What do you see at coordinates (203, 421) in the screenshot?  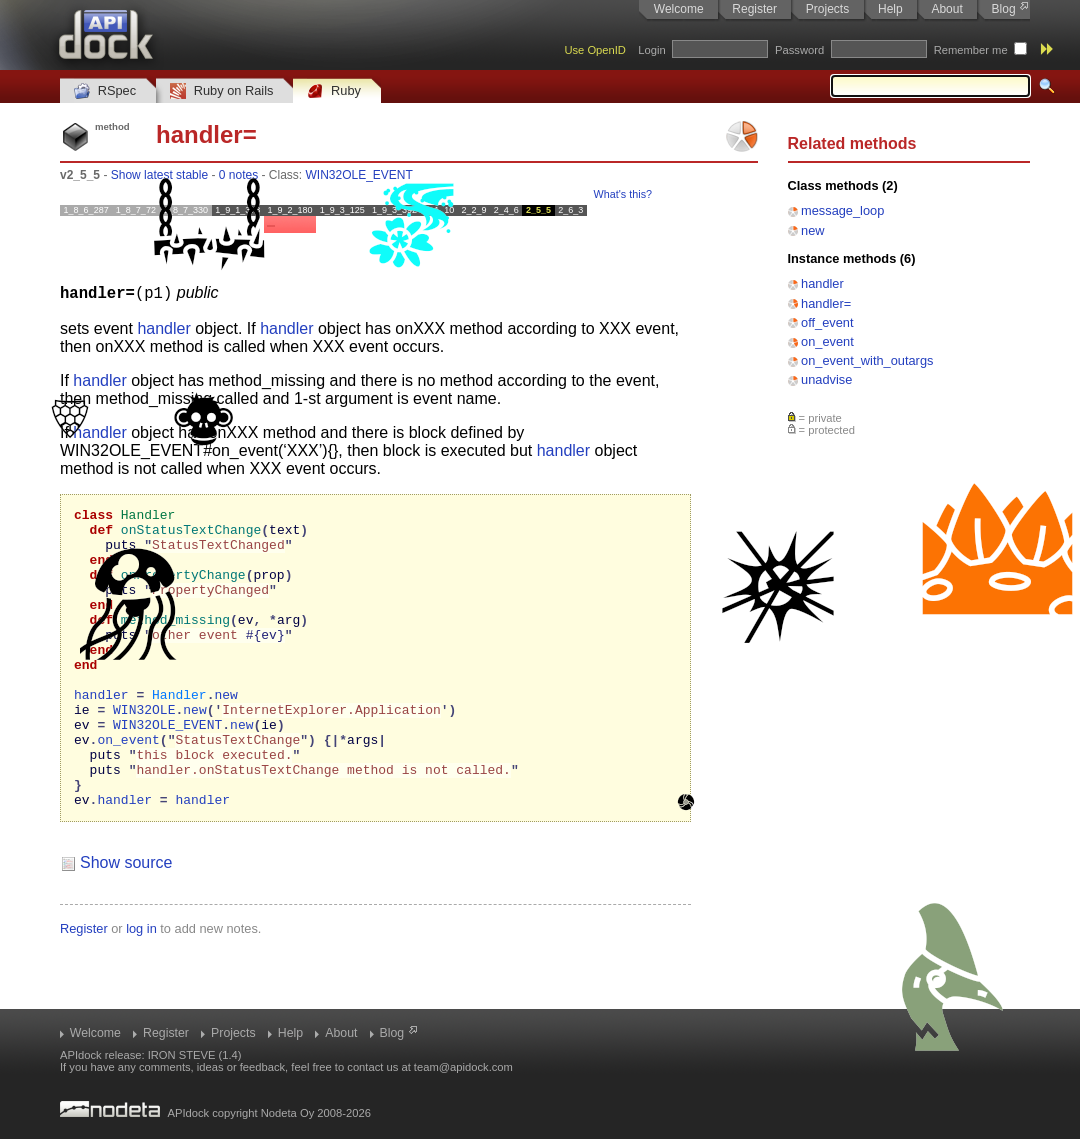 I see `monkey character or avatar selection` at bounding box center [203, 421].